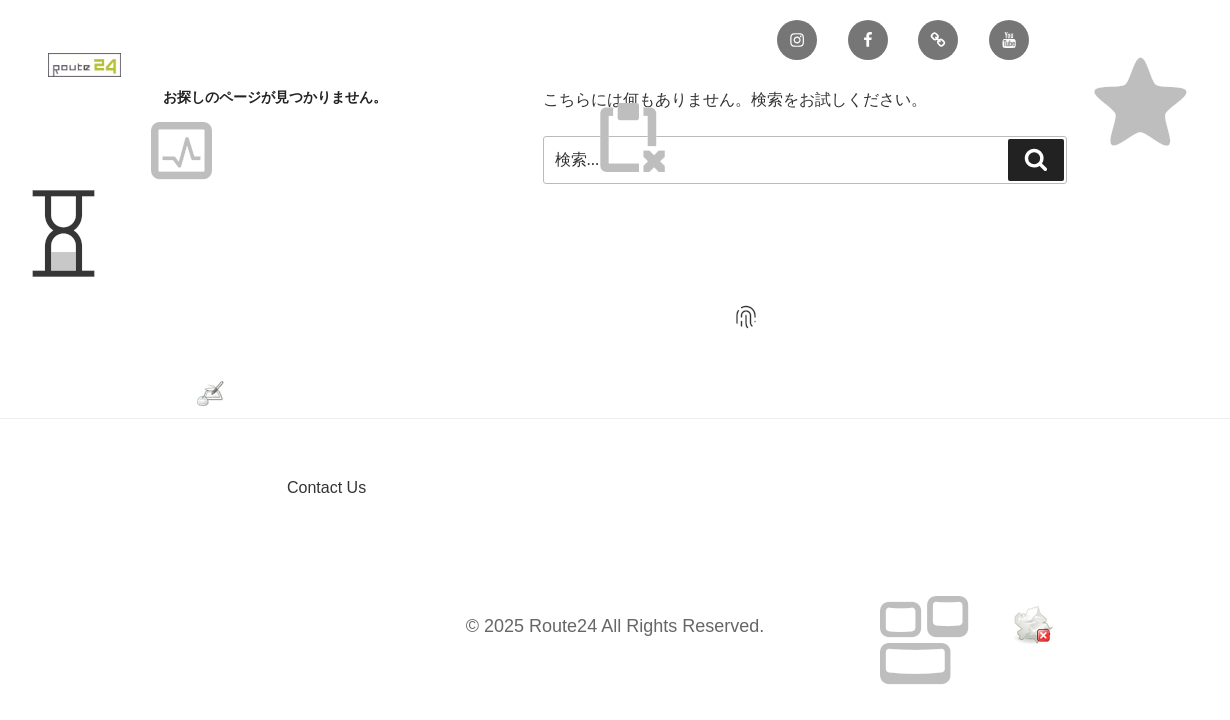 The width and height of the screenshot is (1230, 720). Describe the element at coordinates (1033, 625) in the screenshot. I see `mark email as not junk` at that location.